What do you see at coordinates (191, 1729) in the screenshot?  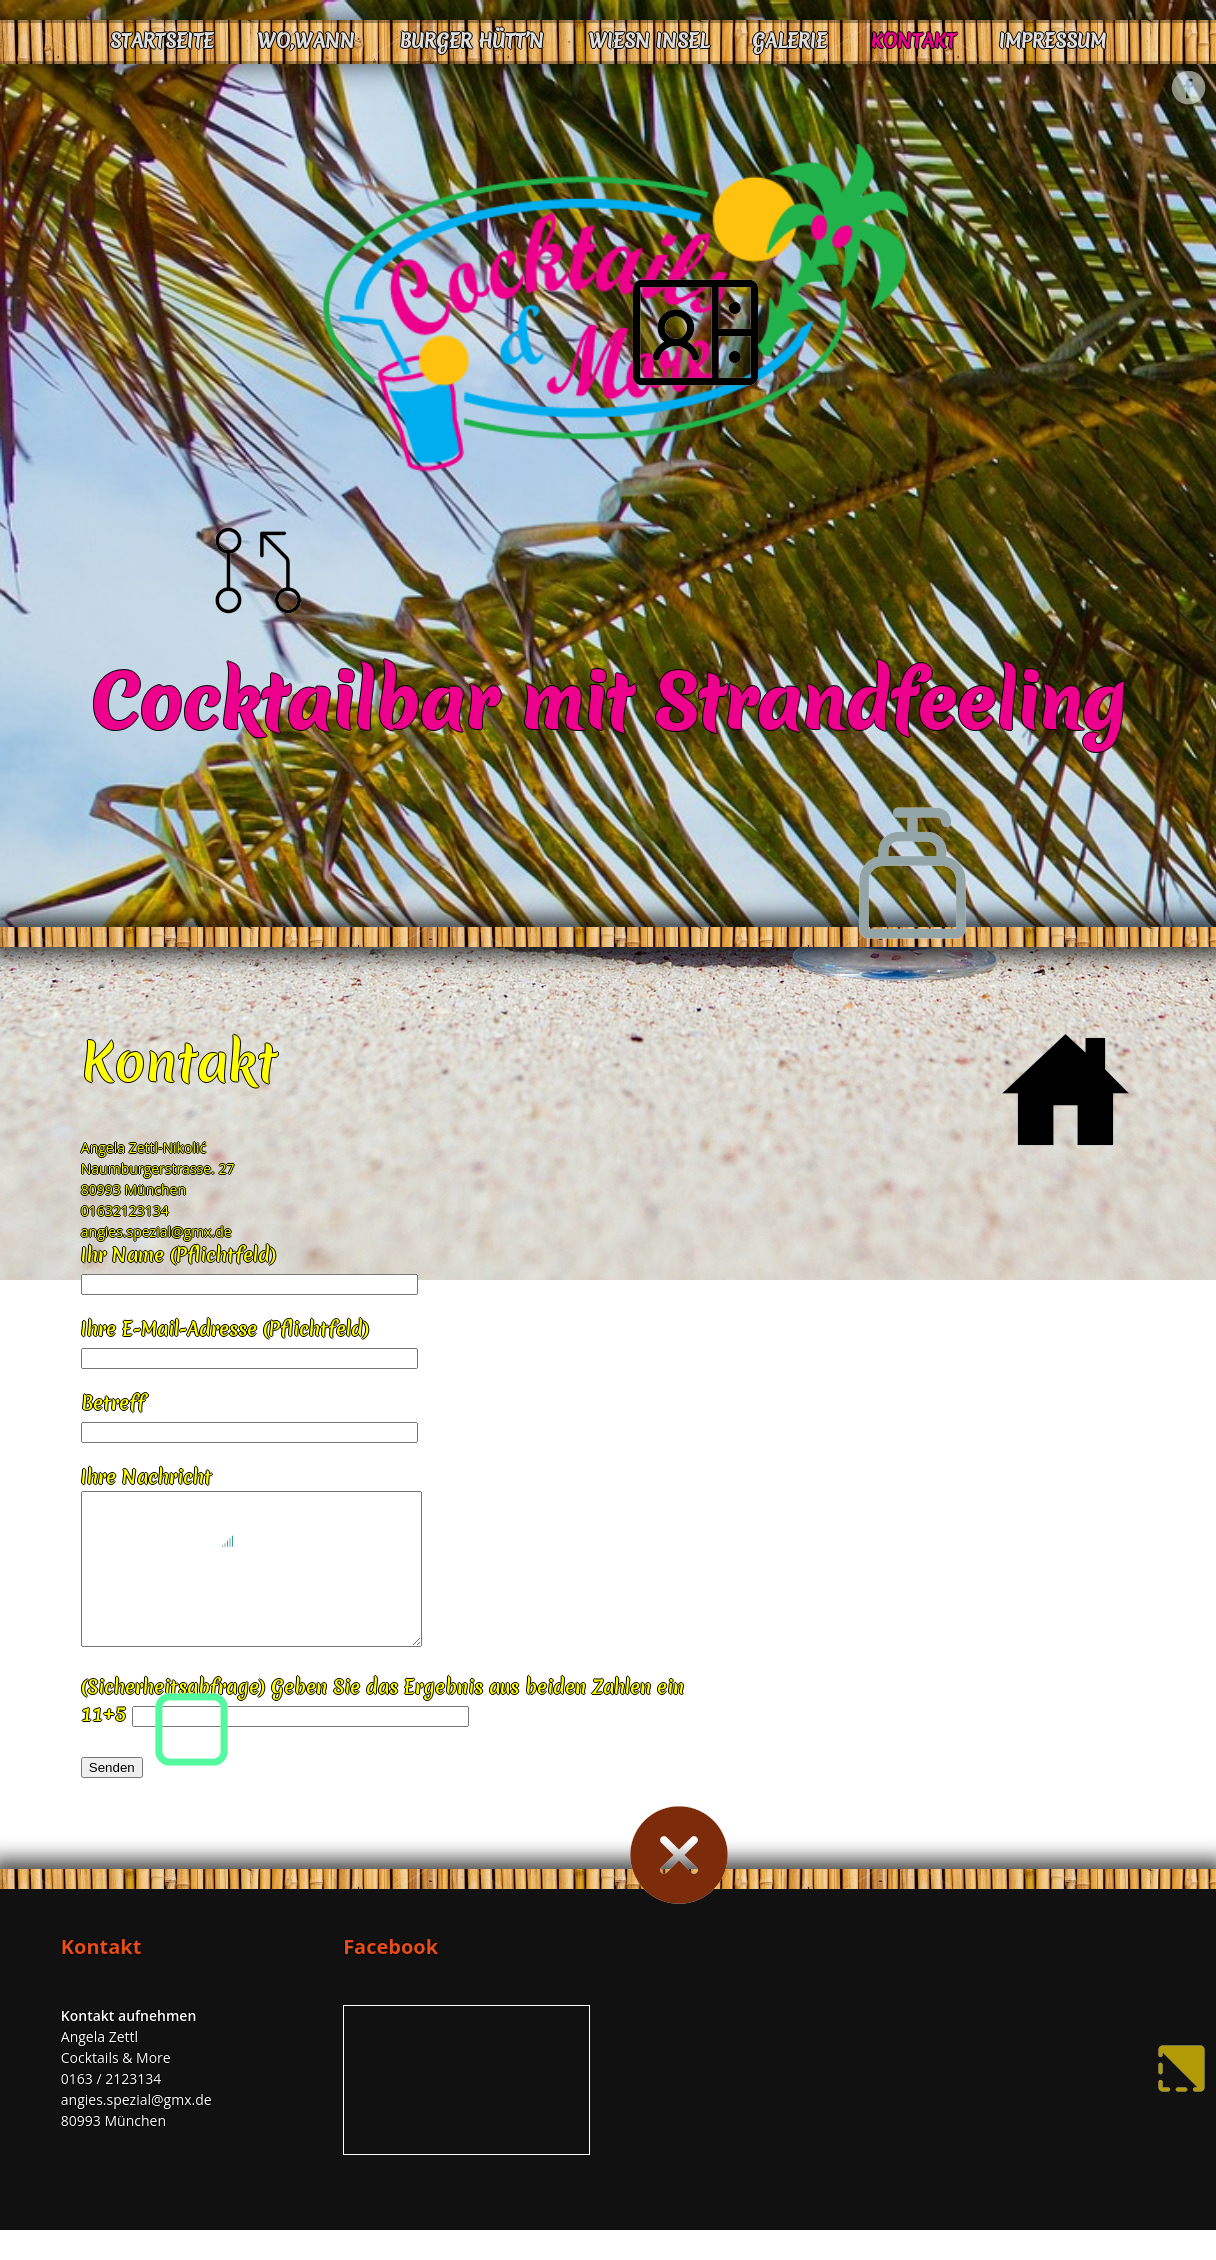 I see `indicates tumble dry setting for laundry` at bounding box center [191, 1729].